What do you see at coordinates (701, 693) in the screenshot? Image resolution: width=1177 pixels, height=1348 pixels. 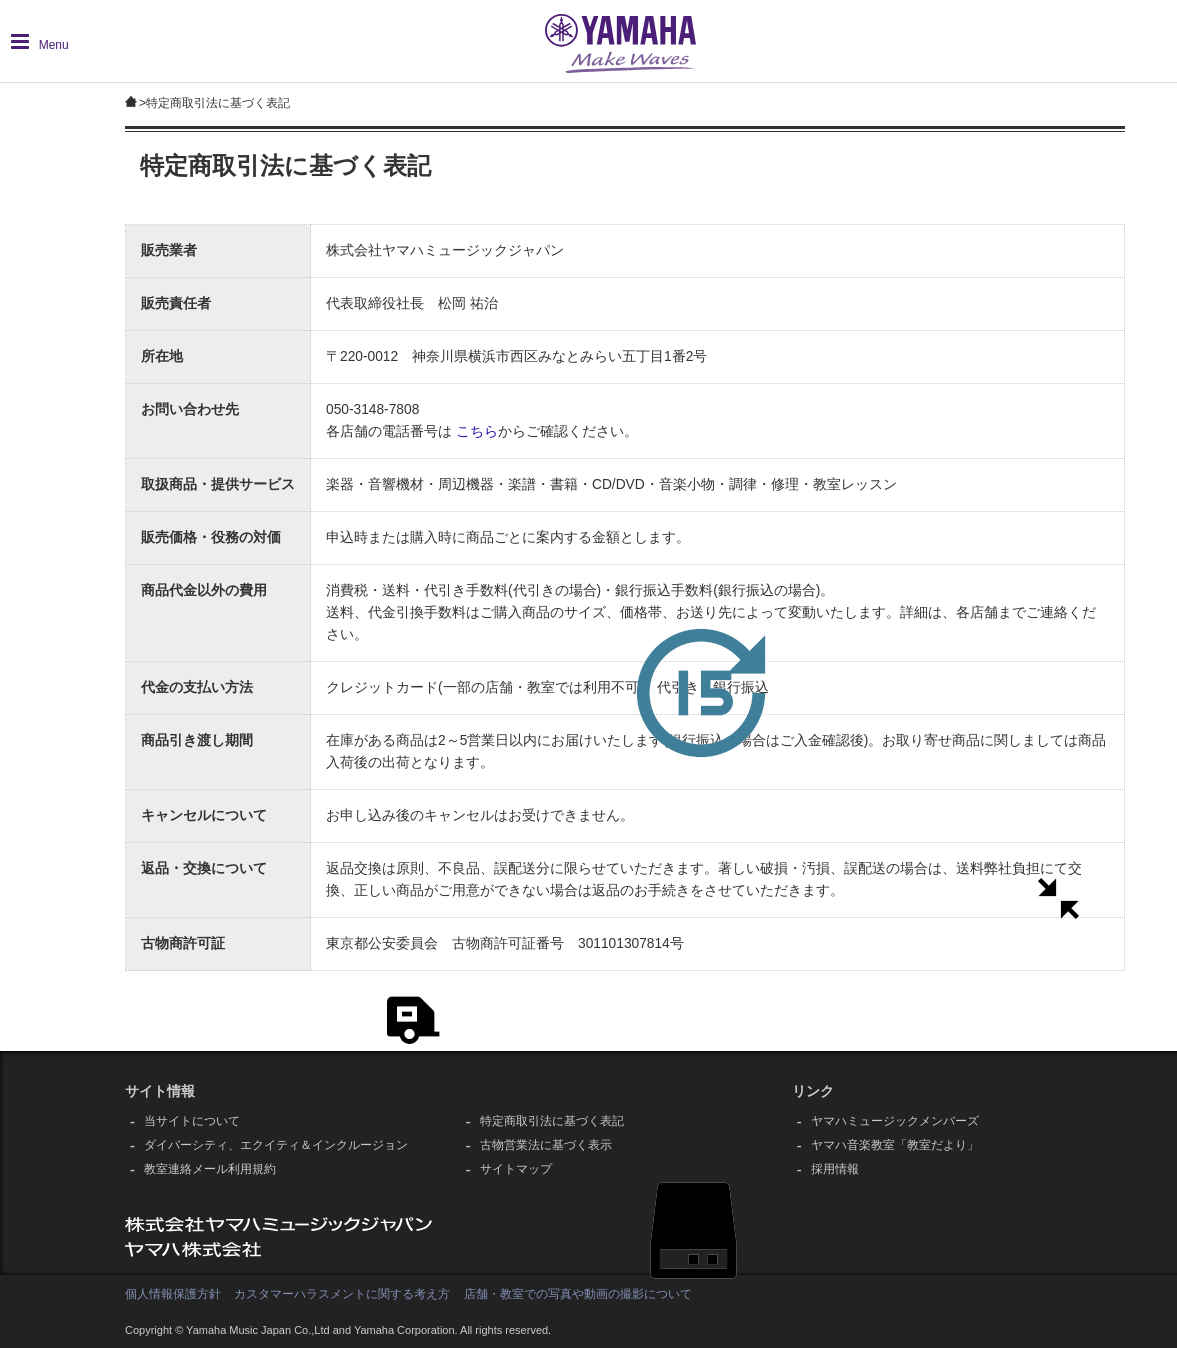 I see `skip forward 15 seconds` at bounding box center [701, 693].